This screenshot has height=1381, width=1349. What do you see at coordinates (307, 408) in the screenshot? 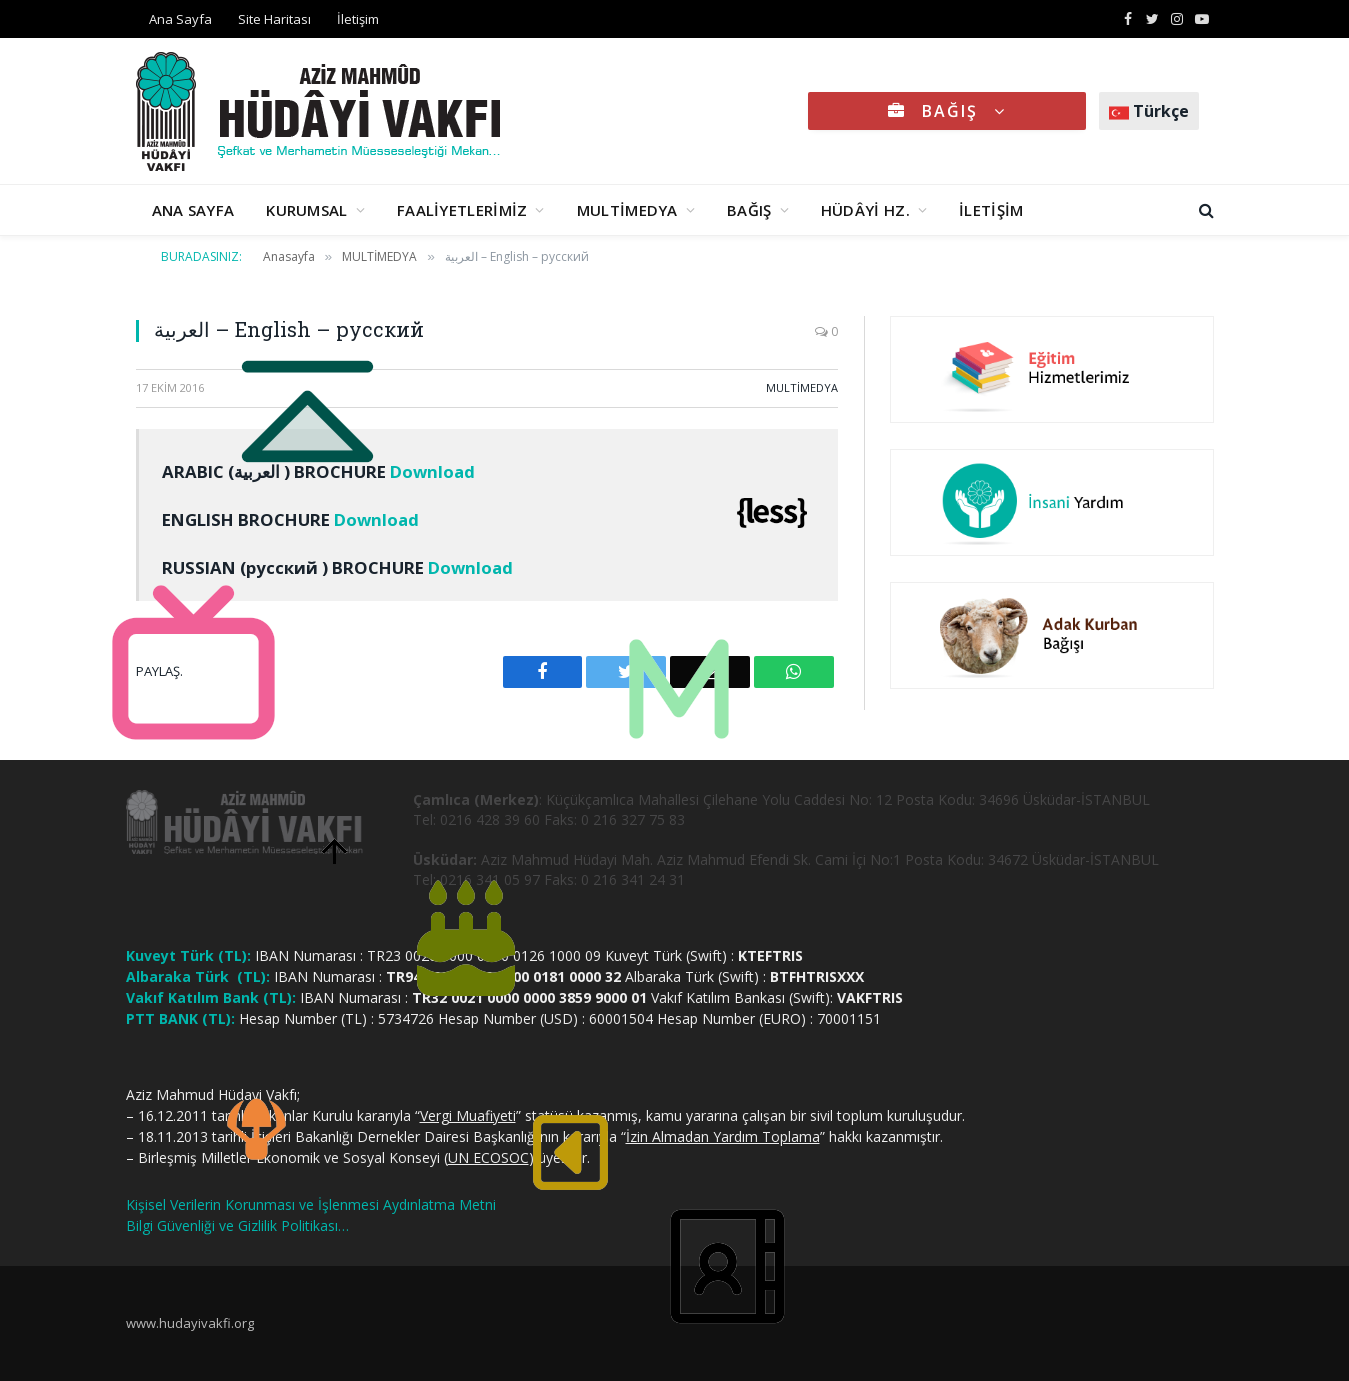
I see `collapse content or panel upward` at bounding box center [307, 408].